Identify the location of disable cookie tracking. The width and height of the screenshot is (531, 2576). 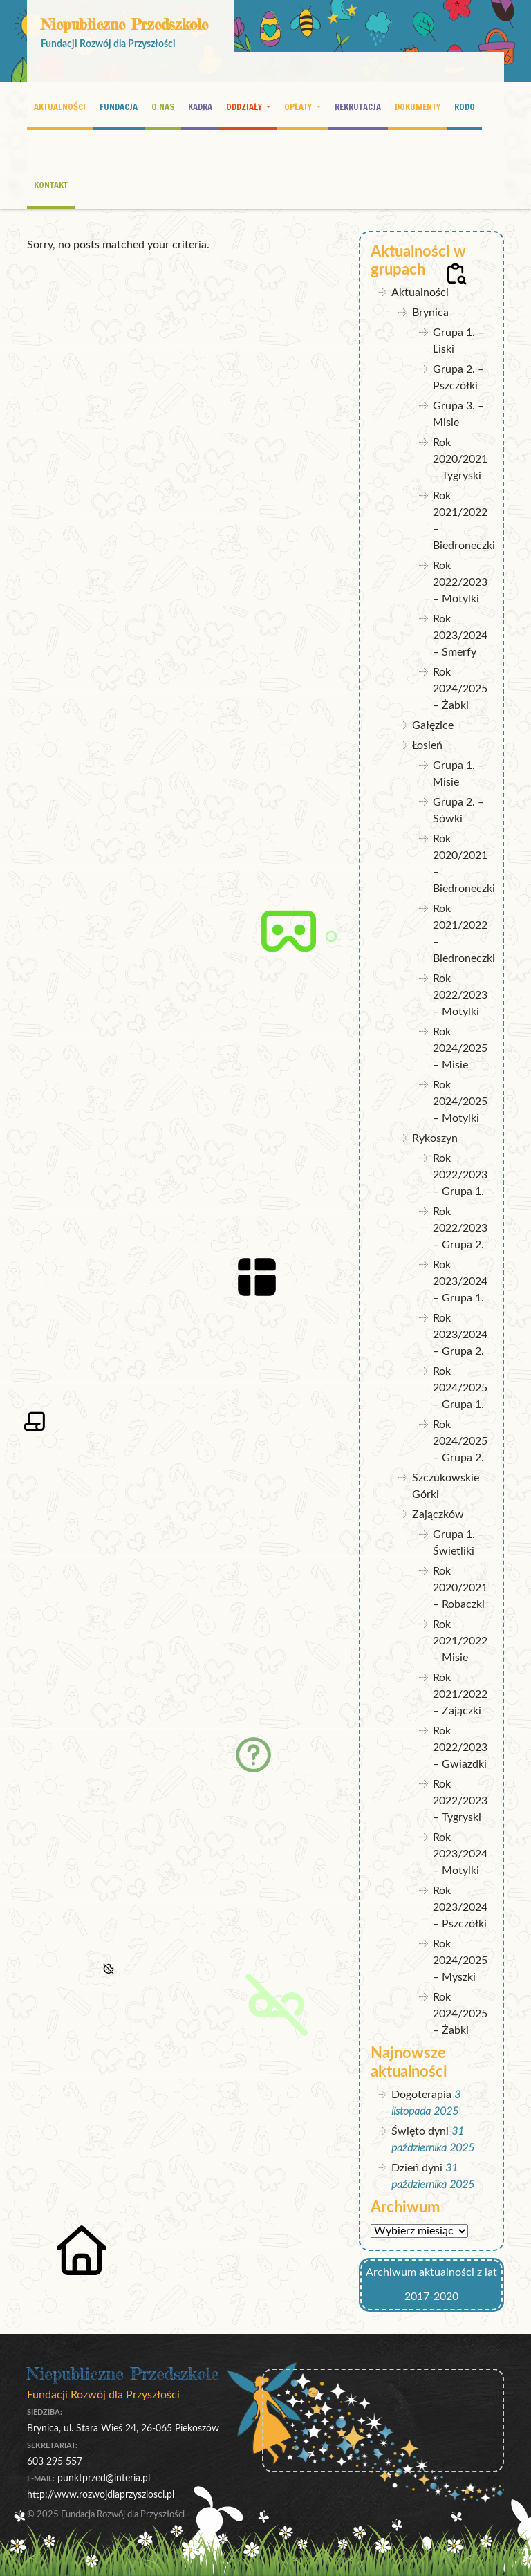
(109, 1969).